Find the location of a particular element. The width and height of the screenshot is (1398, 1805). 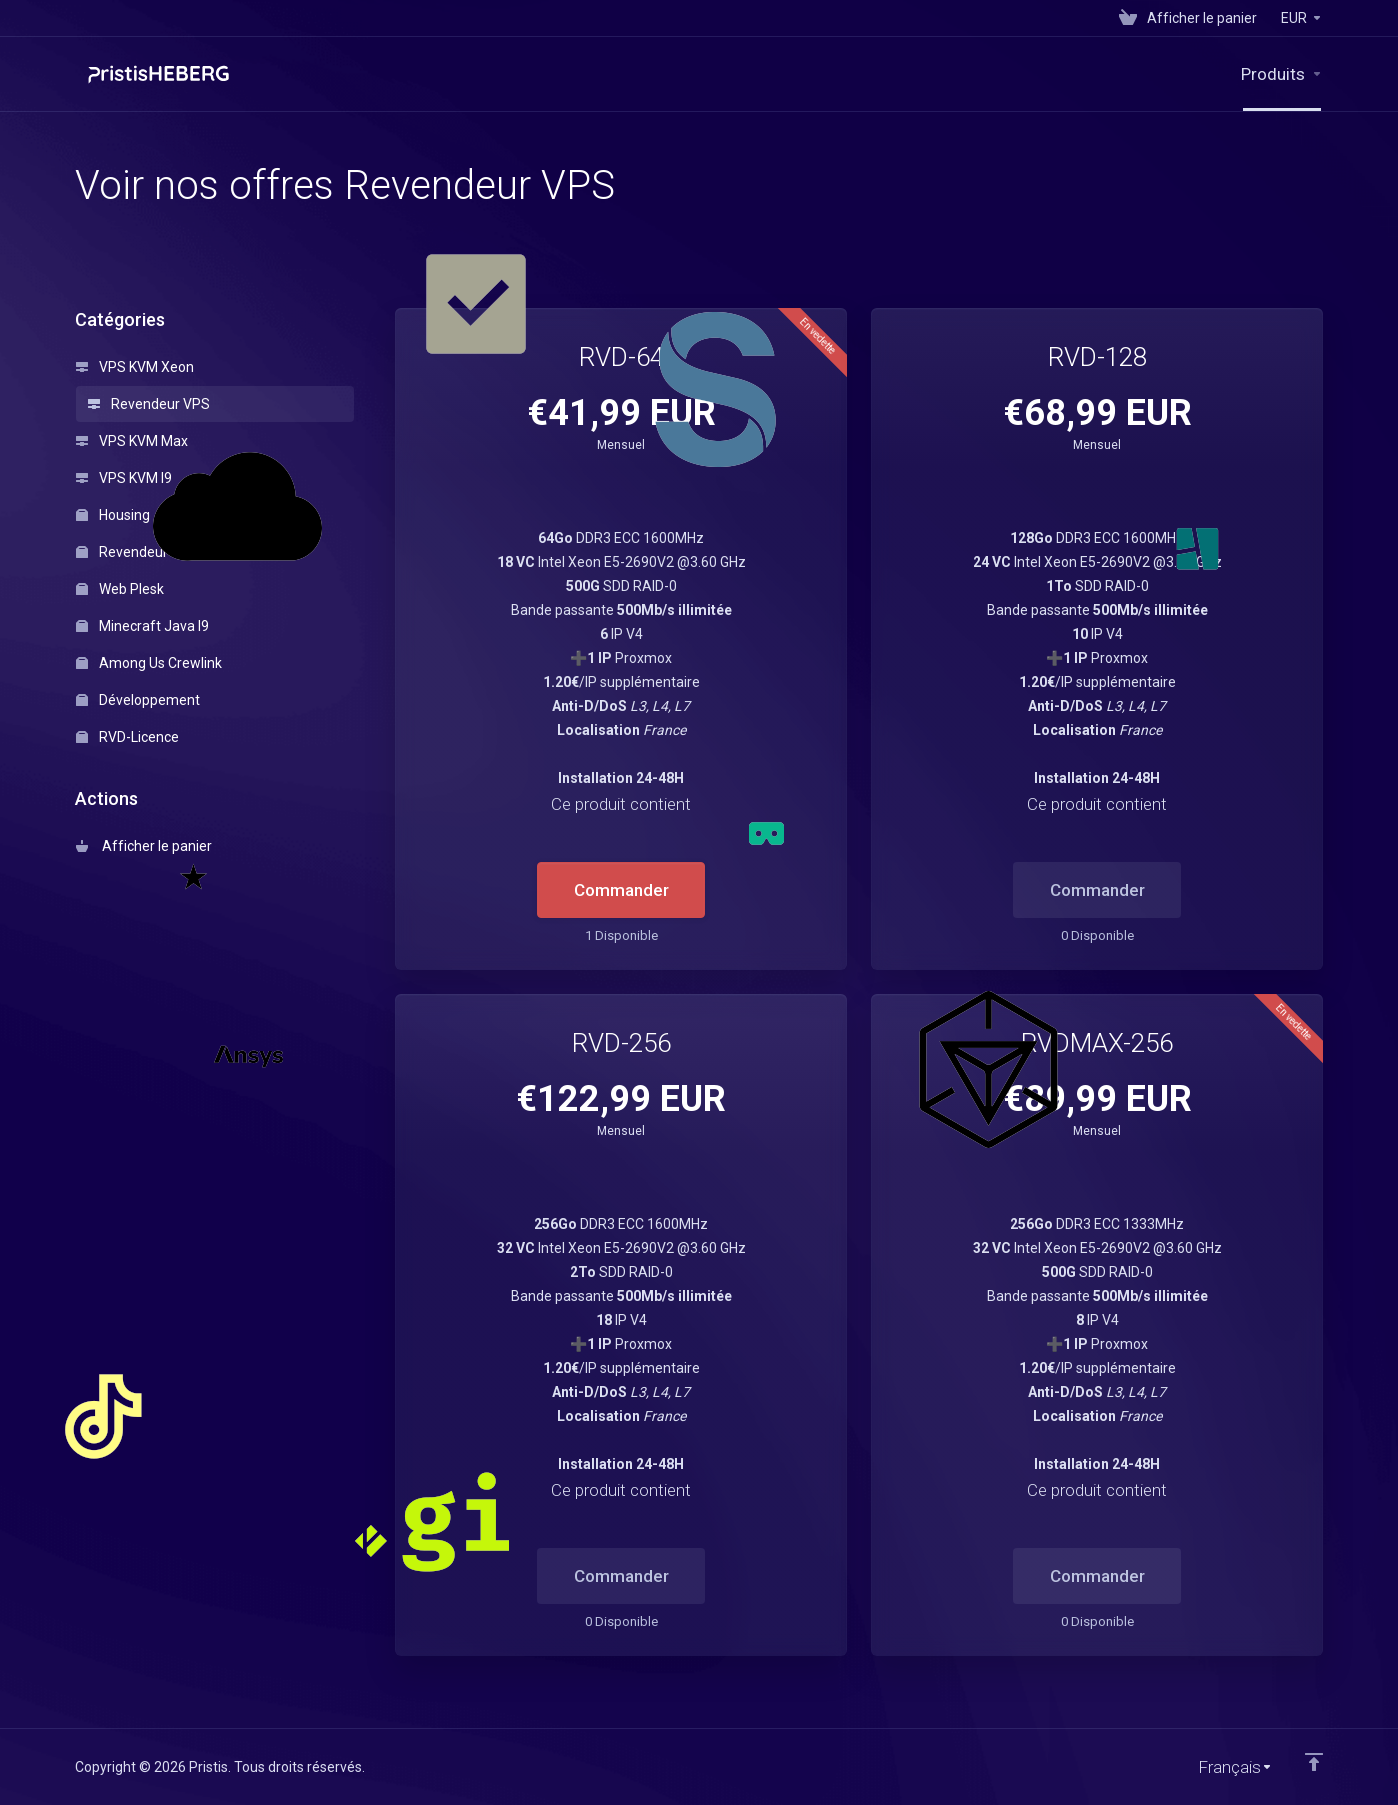

create a photo collage is located at coordinates (1197, 548).